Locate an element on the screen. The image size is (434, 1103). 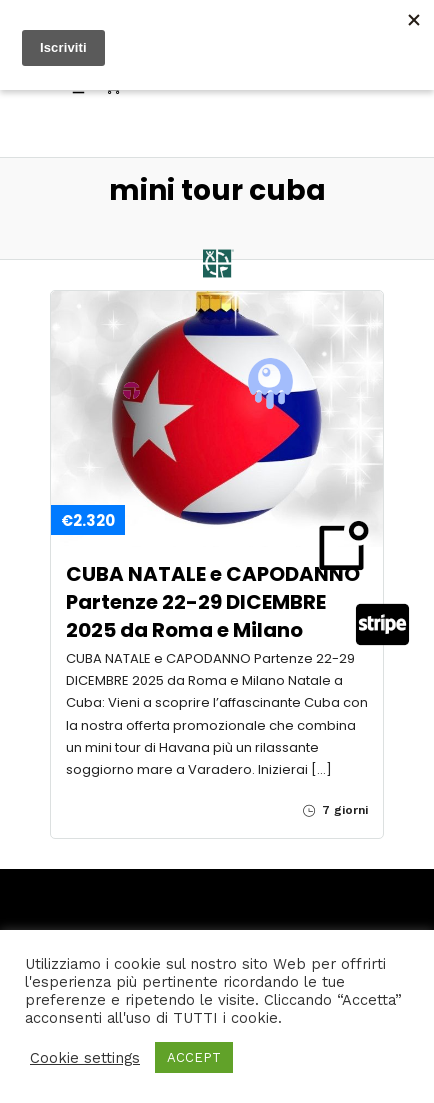
pay with Stripe is located at coordinates (382, 624).